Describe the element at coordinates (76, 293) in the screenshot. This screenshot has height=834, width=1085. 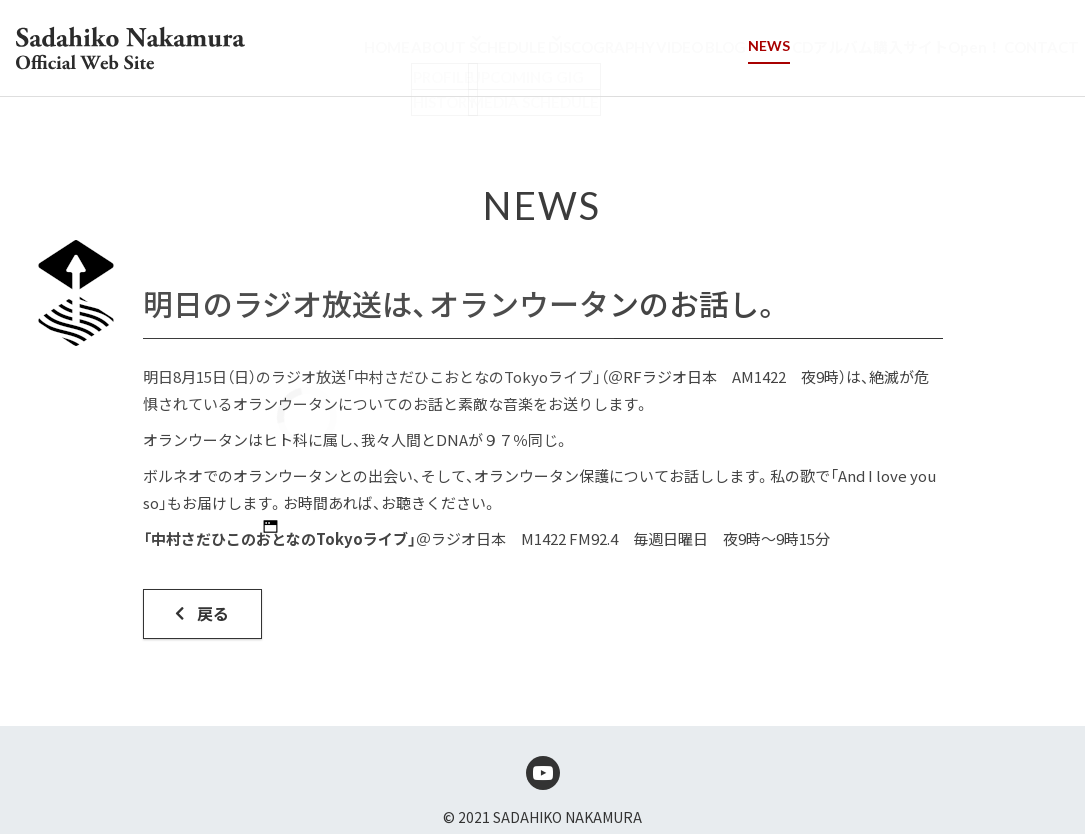
I see `flux brand logo` at that location.